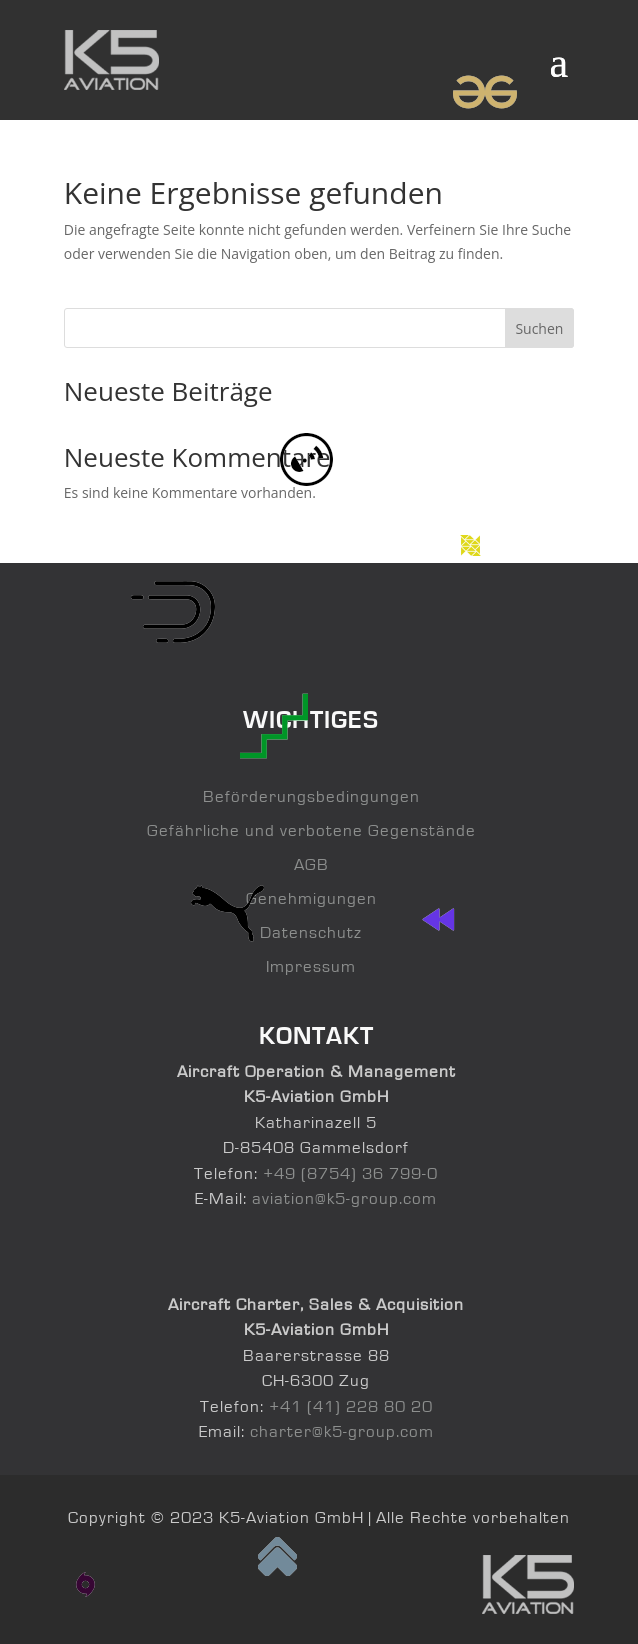 This screenshot has width=638, height=1644. What do you see at coordinates (470, 545) in the screenshot?
I see `NSIS (Nullsoft Scriptable Install System) logo` at bounding box center [470, 545].